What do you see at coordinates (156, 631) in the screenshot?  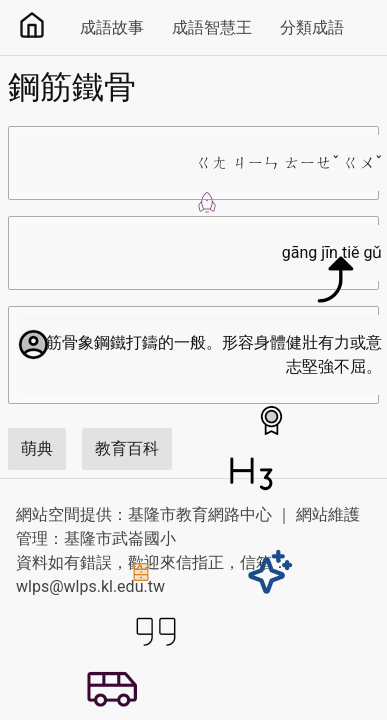 I see `view testimonials or quotes` at bounding box center [156, 631].